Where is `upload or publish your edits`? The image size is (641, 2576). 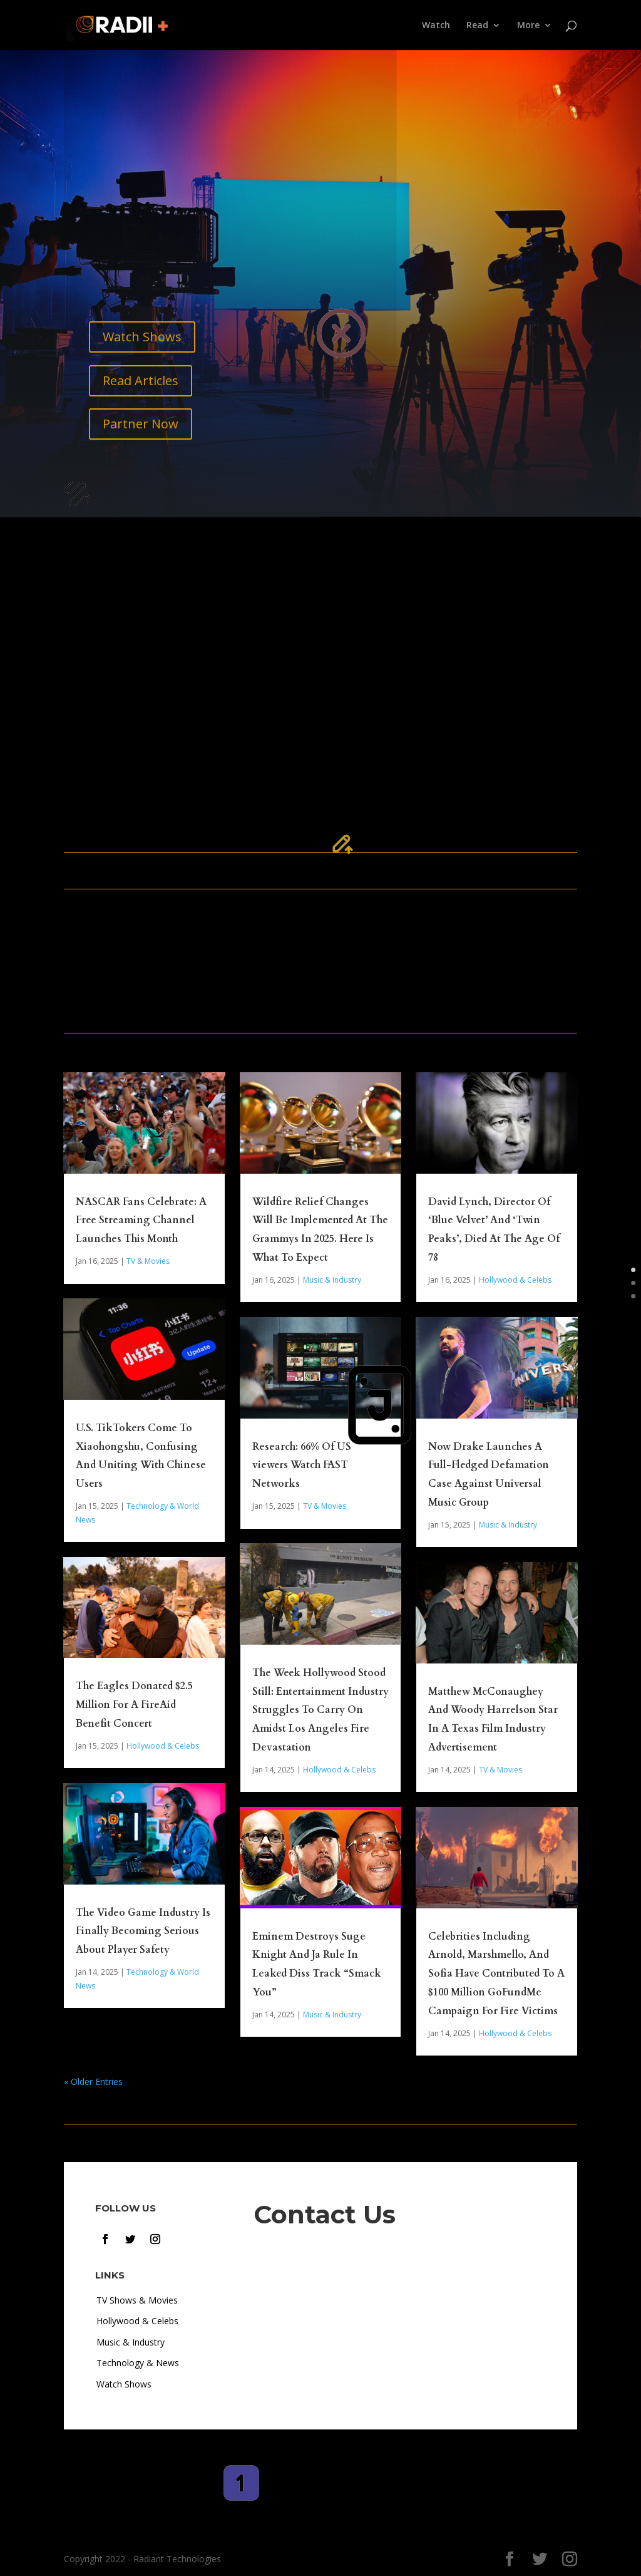
upload or publish your edits is located at coordinates (342, 843).